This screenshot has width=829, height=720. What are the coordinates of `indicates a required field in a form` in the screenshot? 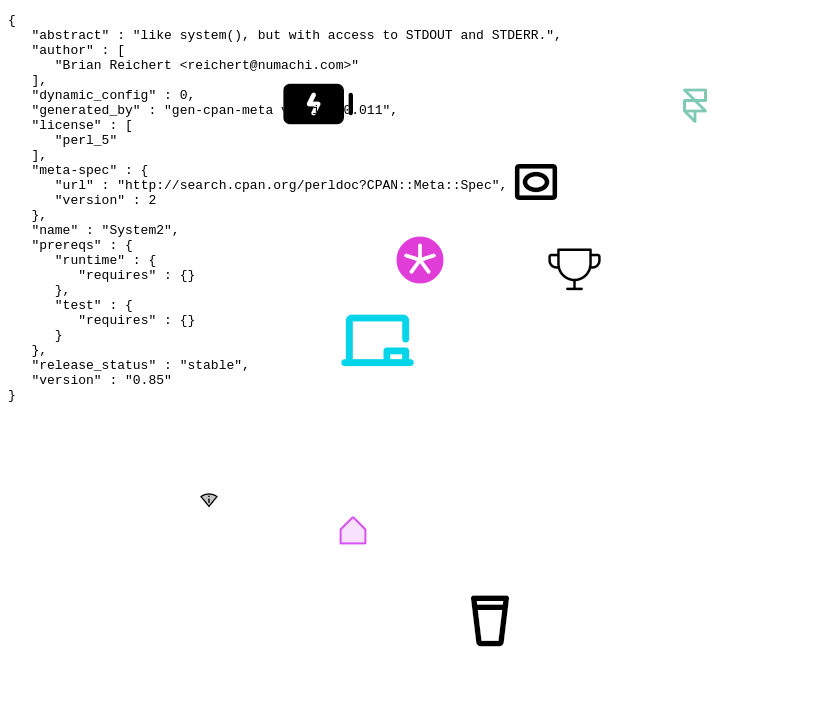 It's located at (420, 260).